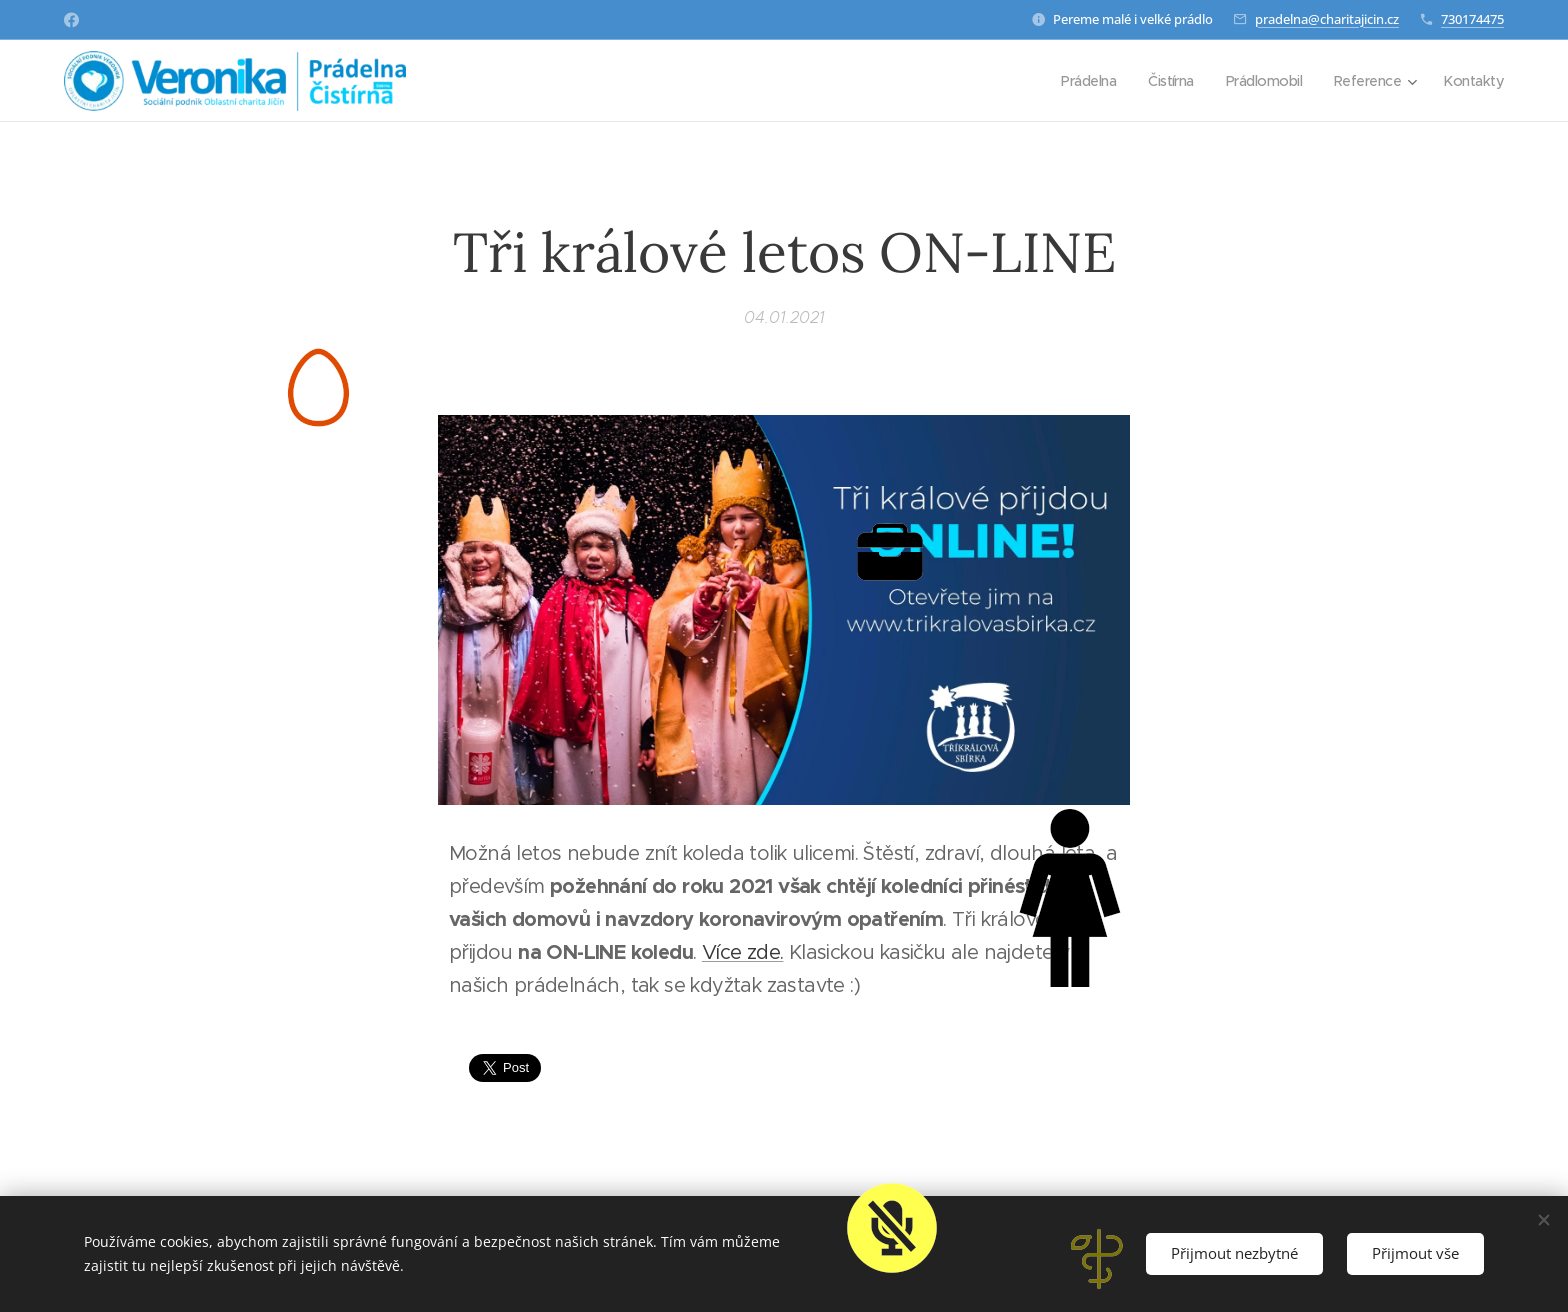 This screenshot has height=1312, width=1568. What do you see at coordinates (1070, 898) in the screenshot?
I see `indicates women's restroom or facilities` at bounding box center [1070, 898].